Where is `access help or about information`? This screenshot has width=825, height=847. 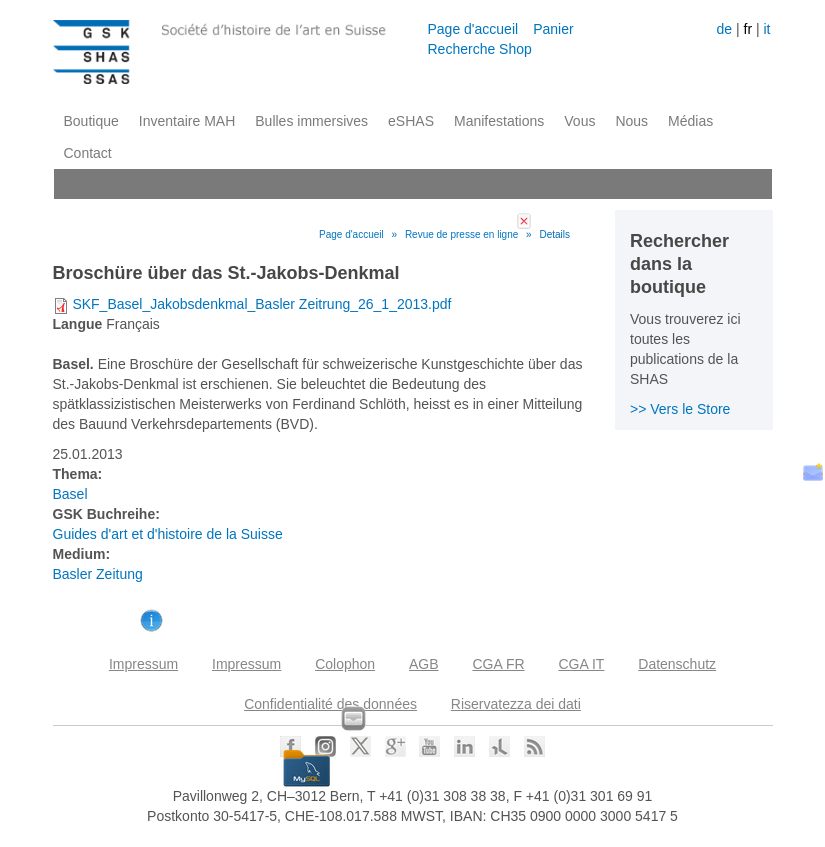 access help or about information is located at coordinates (151, 620).